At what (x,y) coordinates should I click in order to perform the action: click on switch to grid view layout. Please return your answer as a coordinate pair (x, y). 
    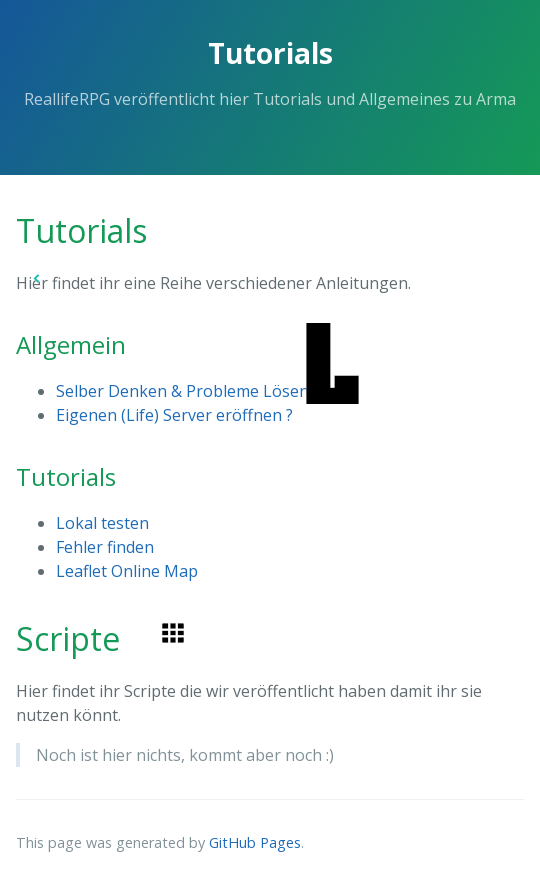
    Looking at the image, I should click on (173, 633).